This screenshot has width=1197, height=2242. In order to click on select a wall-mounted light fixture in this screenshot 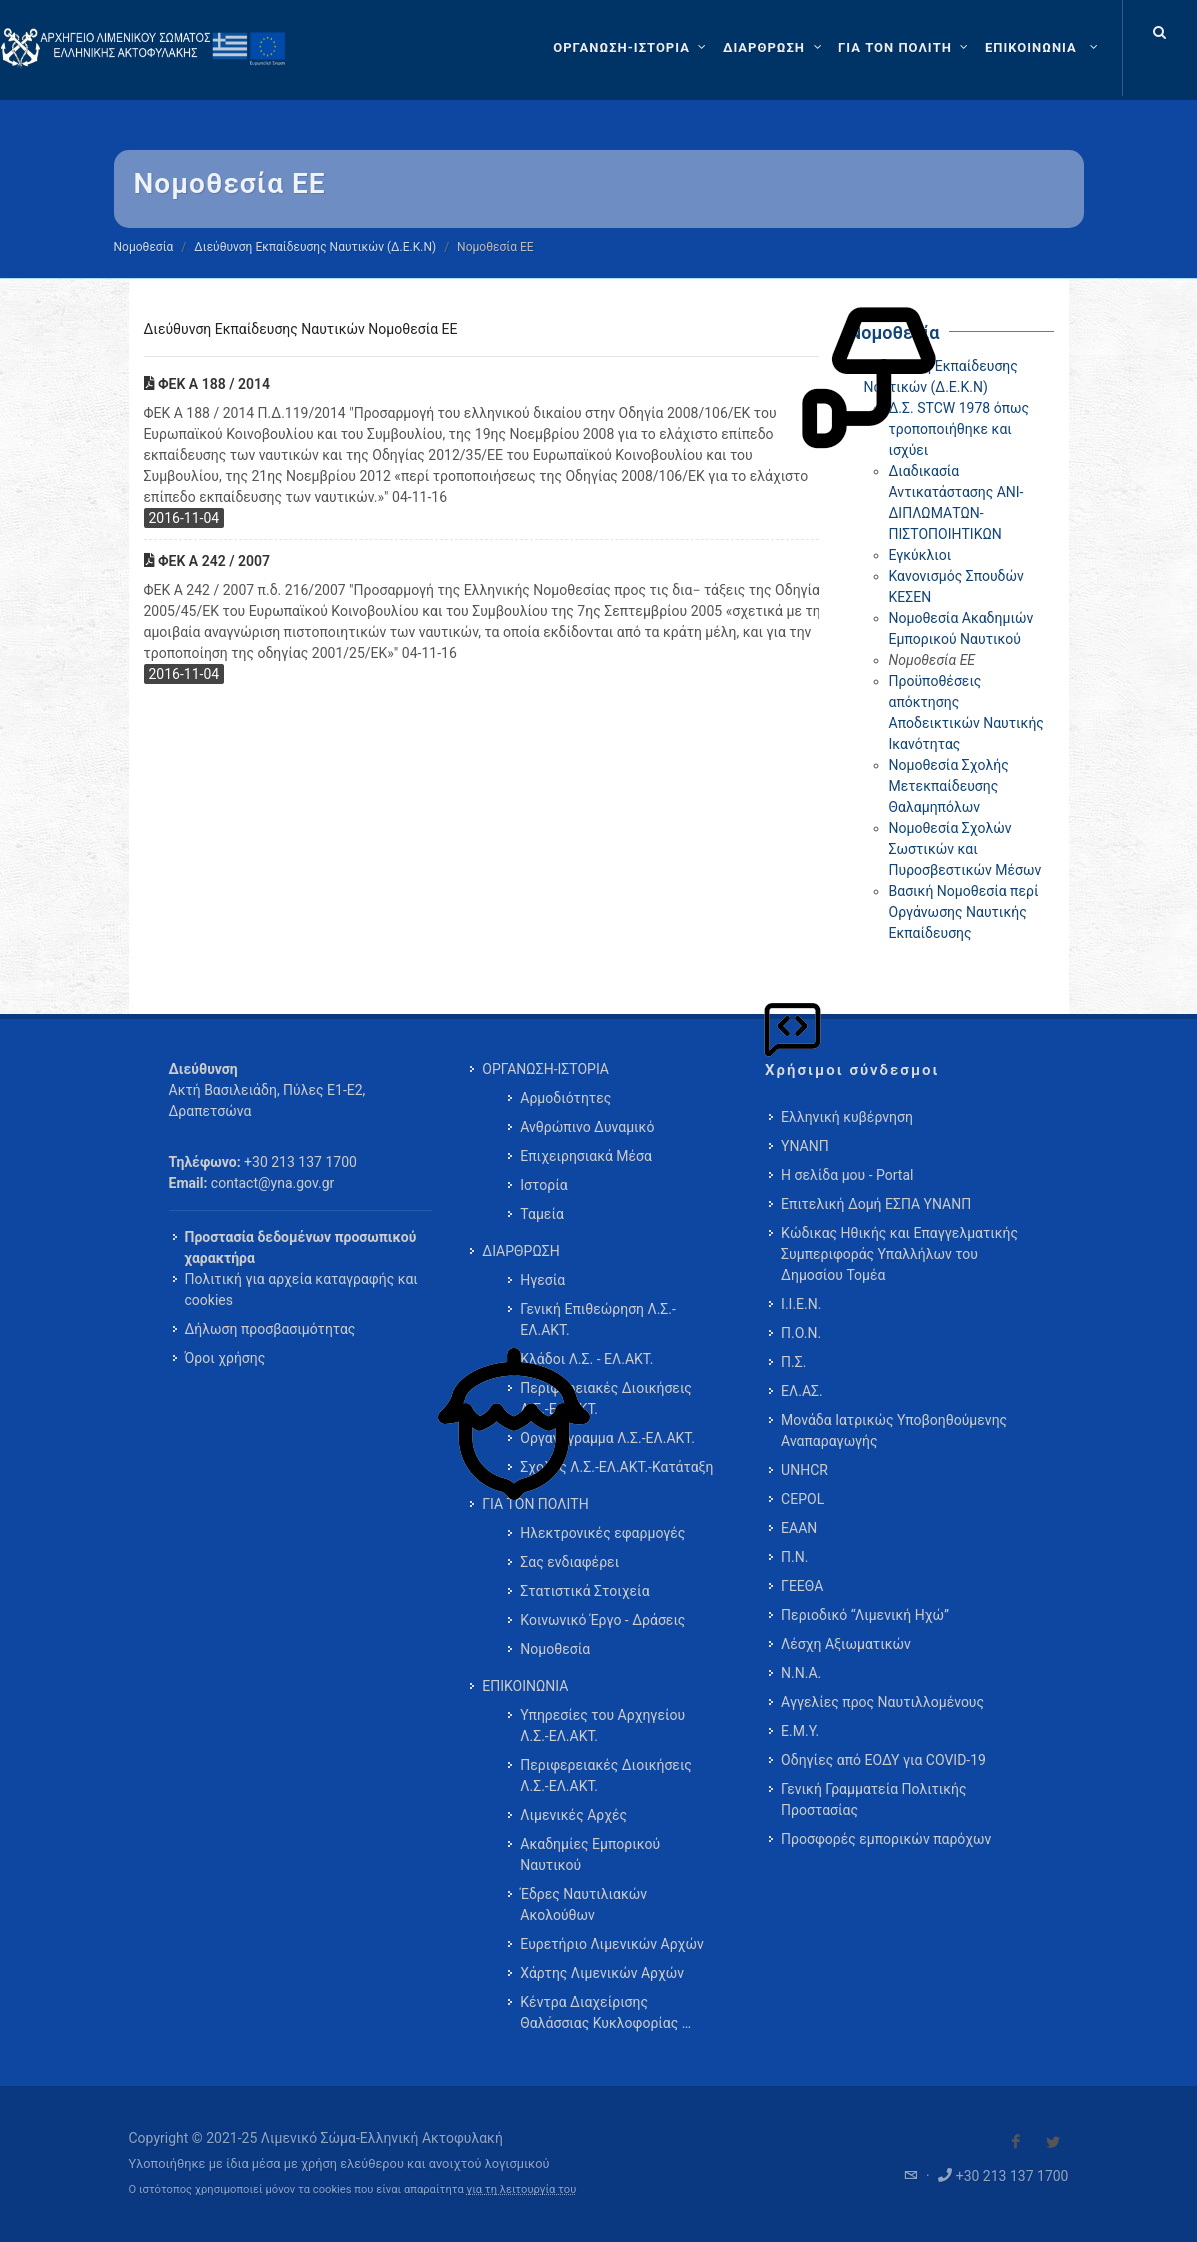, I will do `click(869, 374)`.